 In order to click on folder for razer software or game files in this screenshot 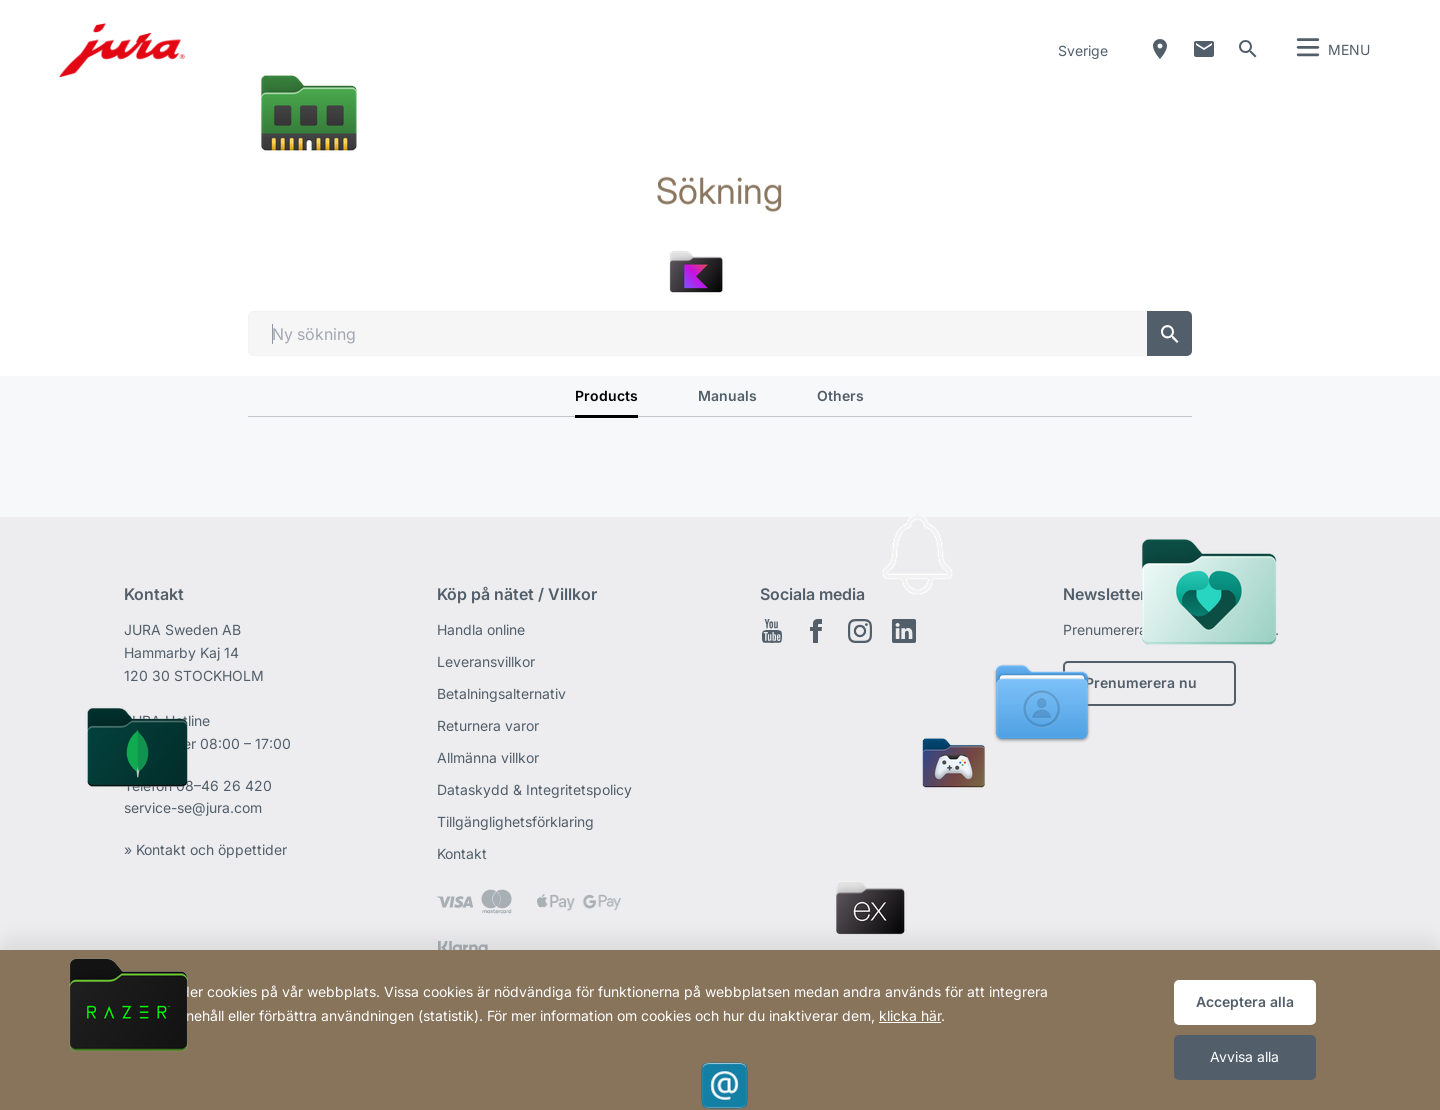, I will do `click(128, 1008)`.